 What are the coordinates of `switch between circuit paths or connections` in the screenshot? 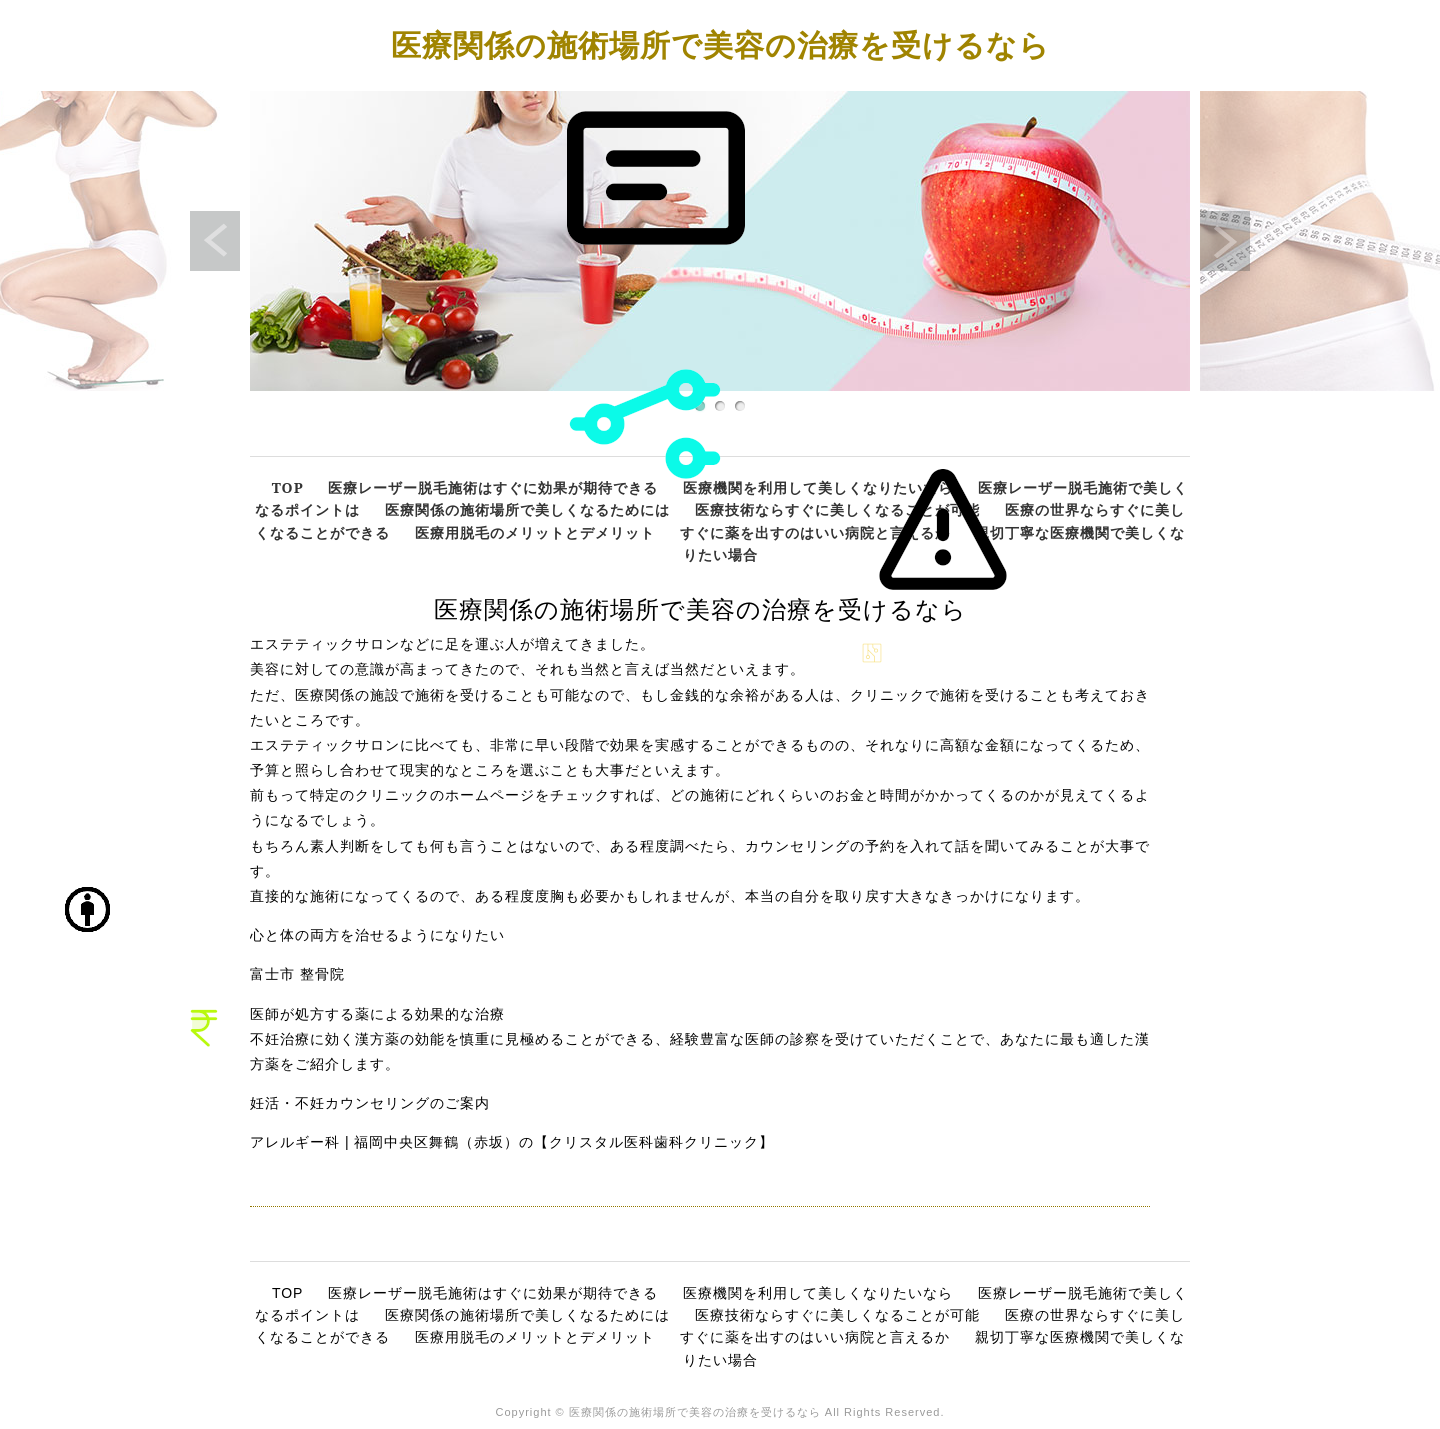 It's located at (645, 424).